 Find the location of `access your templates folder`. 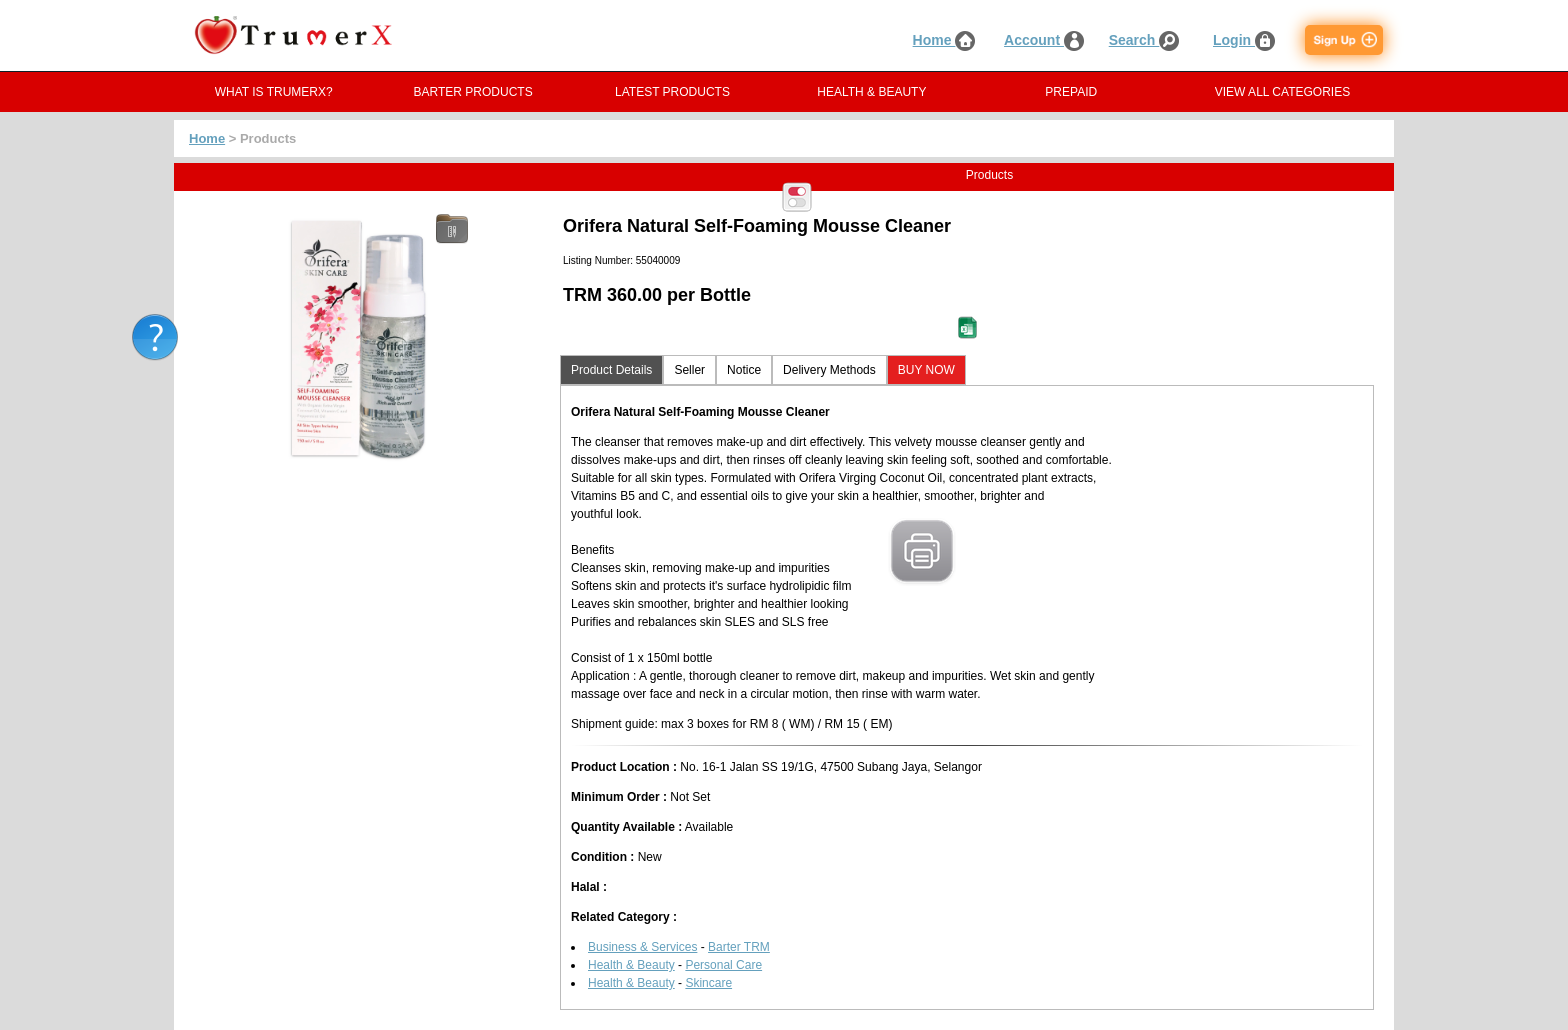

access your templates folder is located at coordinates (452, 228).